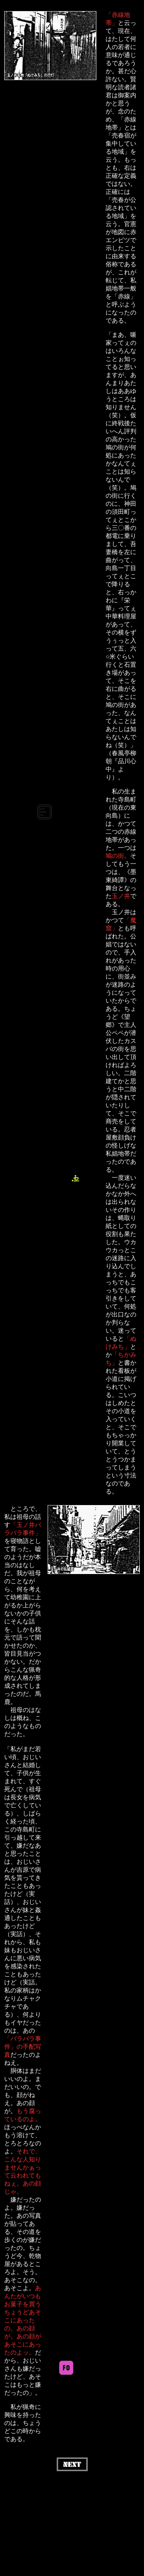 Image resolution: width=144 pixels, height=2576 pixels. What do you see at coordinates (75, 1178) in the screenshot?
I see `access physiotherapy services` at bounding box center [75, 1178].